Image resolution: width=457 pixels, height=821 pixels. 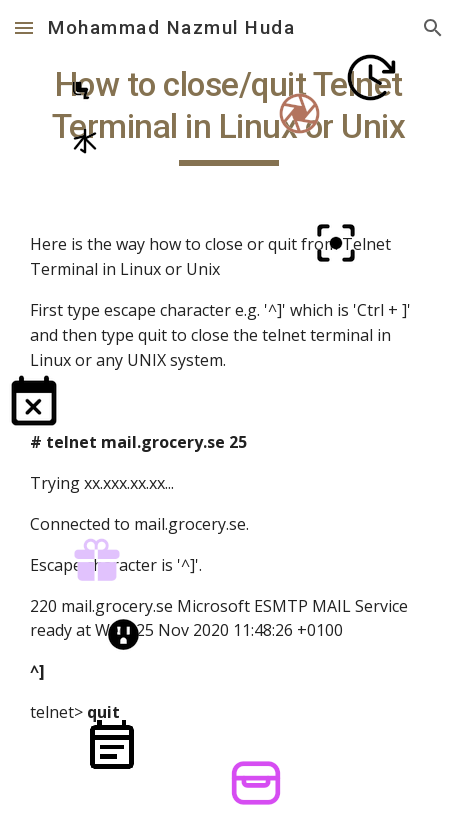 I want to click on tap to focus camera on center point, so click(x=336, y=243).